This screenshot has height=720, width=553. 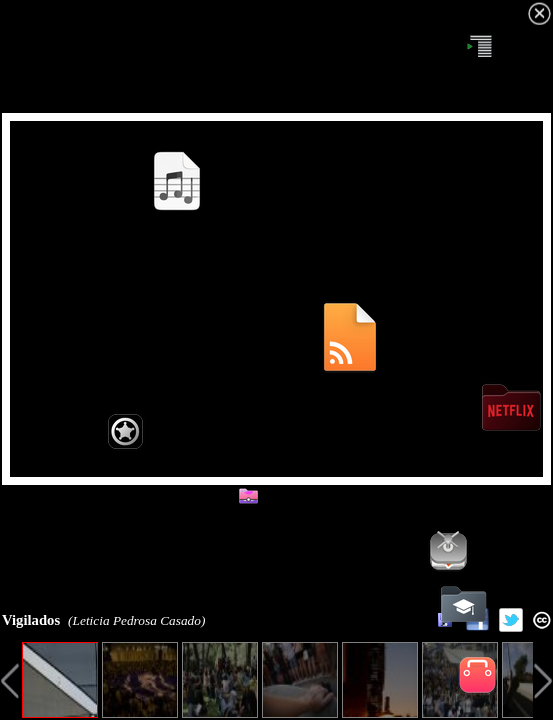 I want to click on open education or coursework folder, so click(x=463, y=605).